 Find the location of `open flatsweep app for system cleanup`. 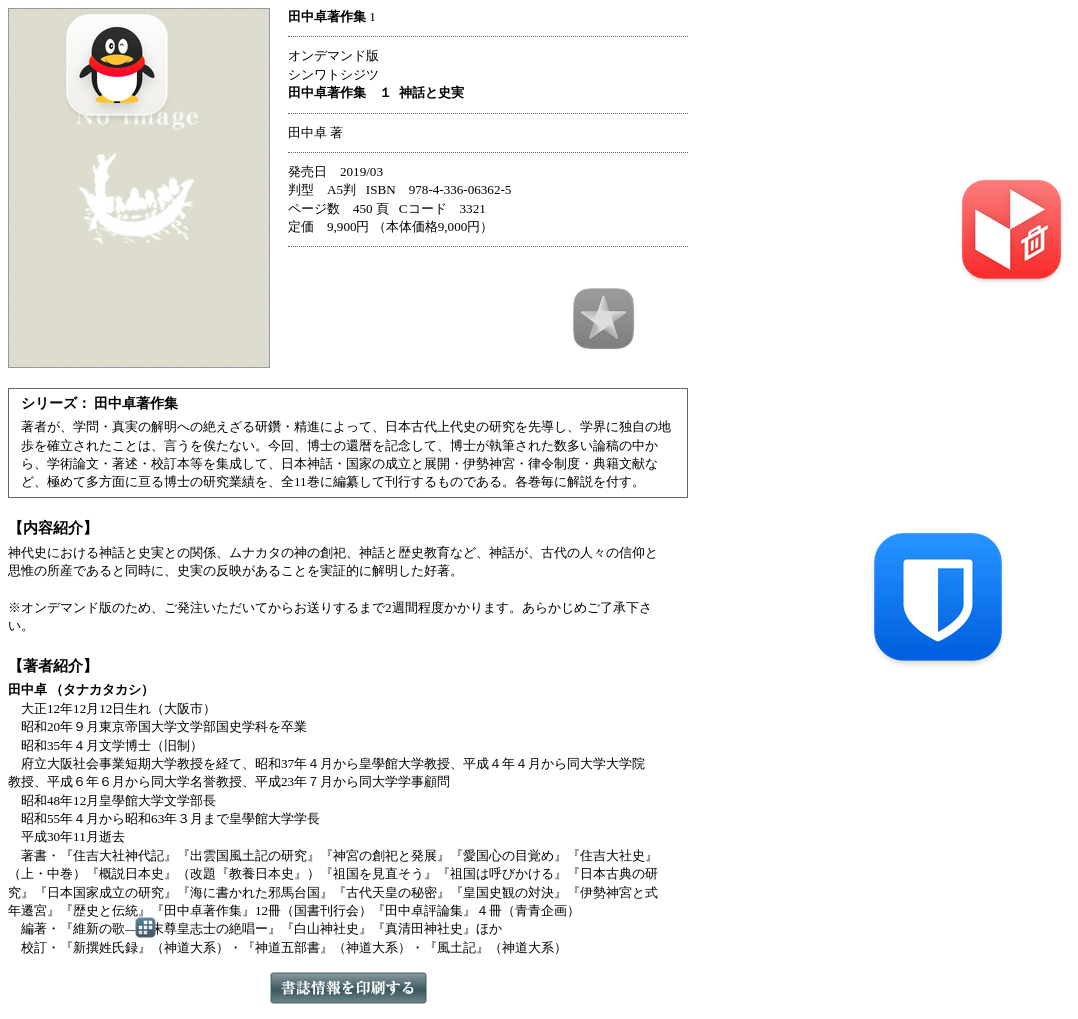

open flatsweep app for system cleanup is located at coordinates (1011, 229).